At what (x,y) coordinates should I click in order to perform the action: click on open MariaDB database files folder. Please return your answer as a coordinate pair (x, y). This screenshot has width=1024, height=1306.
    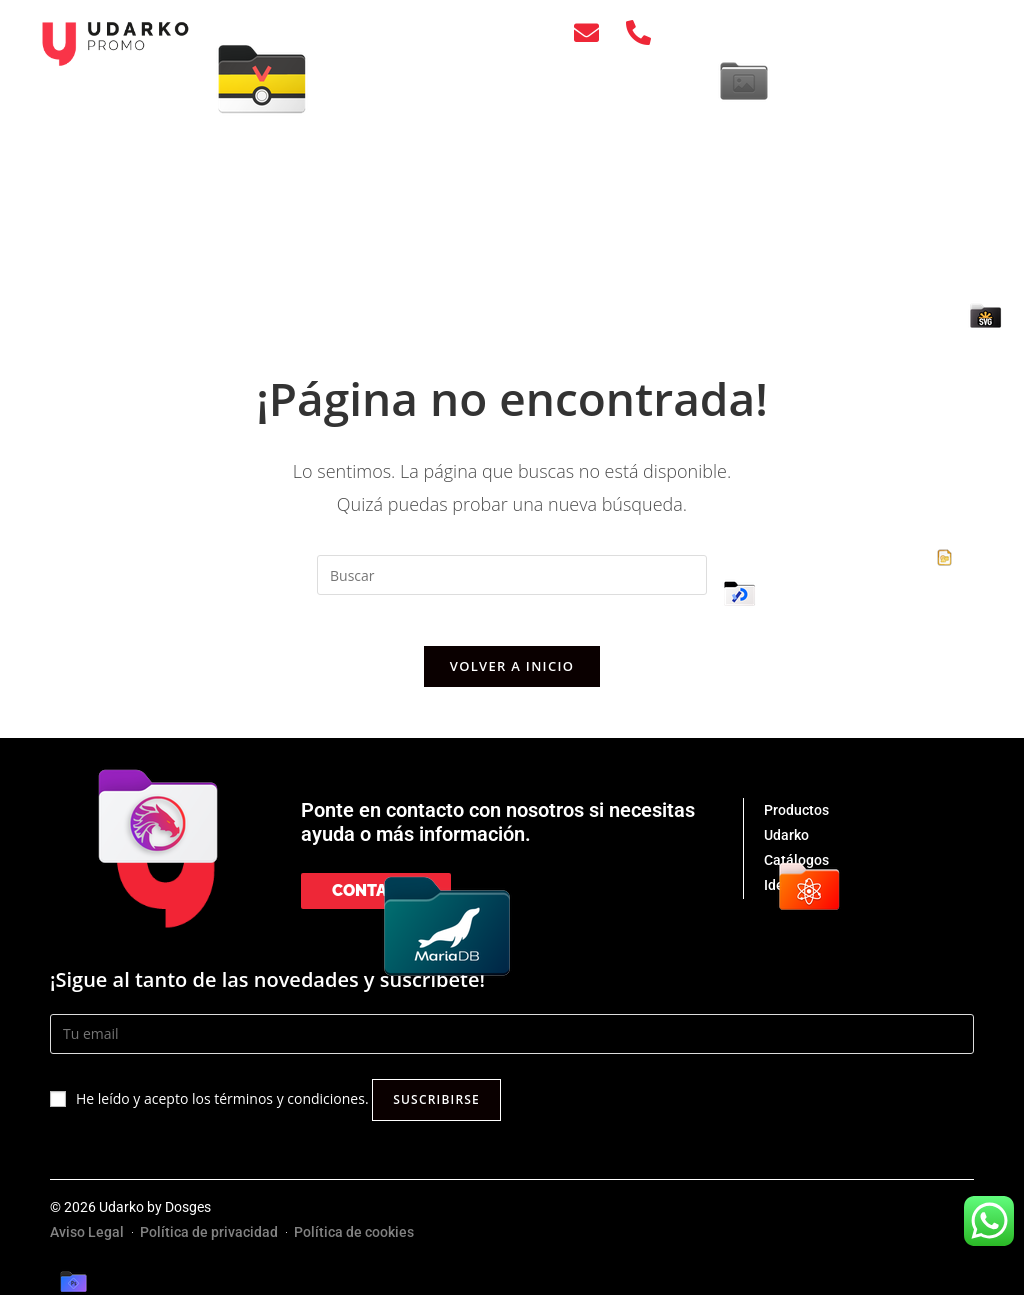
    Looking at the image, I should click on (446, 929).